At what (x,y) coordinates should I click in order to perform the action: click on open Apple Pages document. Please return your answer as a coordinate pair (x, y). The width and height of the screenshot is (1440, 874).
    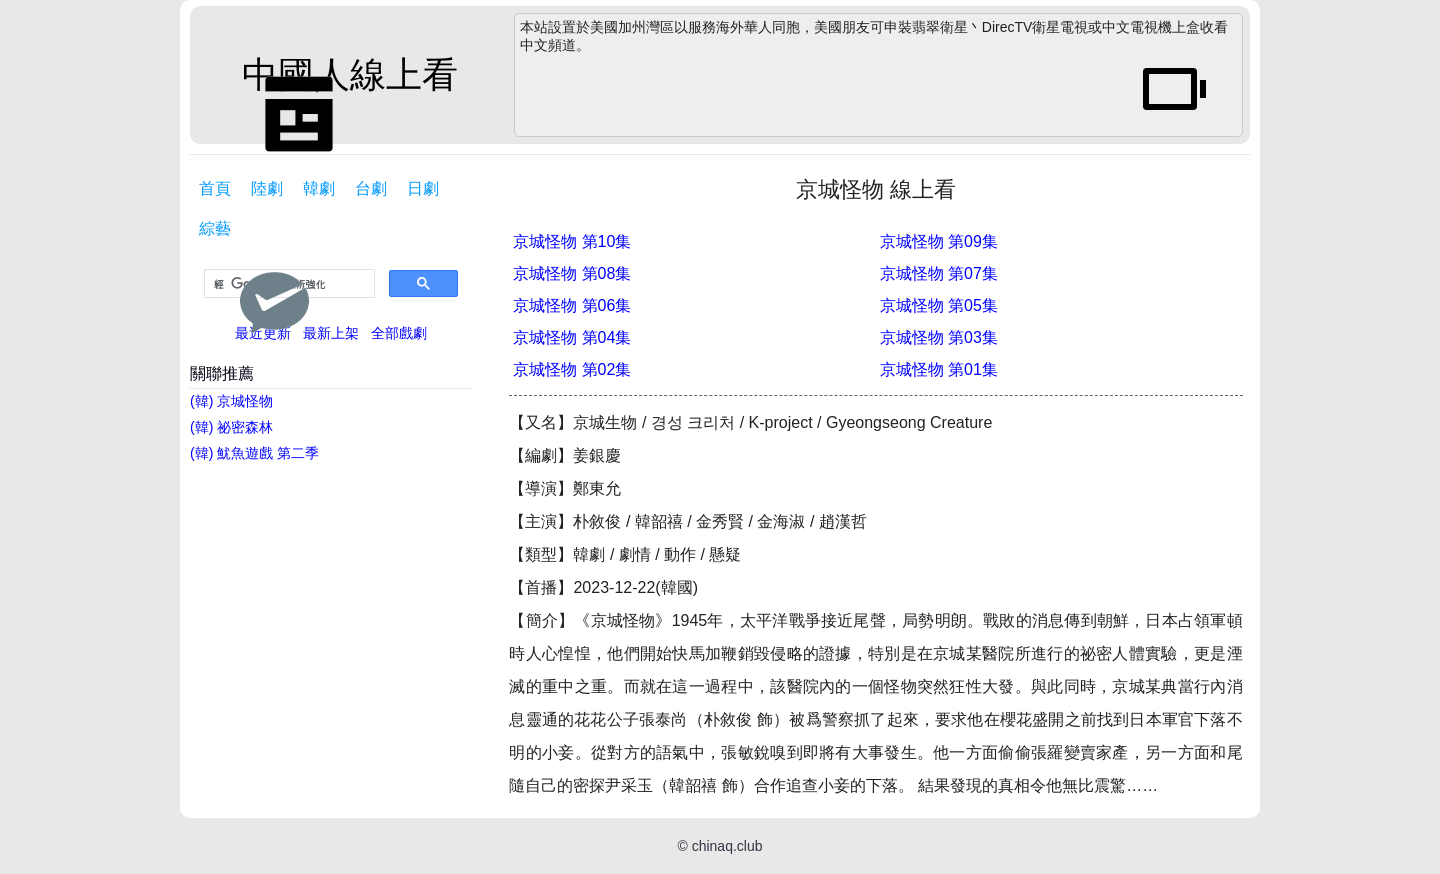
    Looking at the image, I should click on (299, 114).